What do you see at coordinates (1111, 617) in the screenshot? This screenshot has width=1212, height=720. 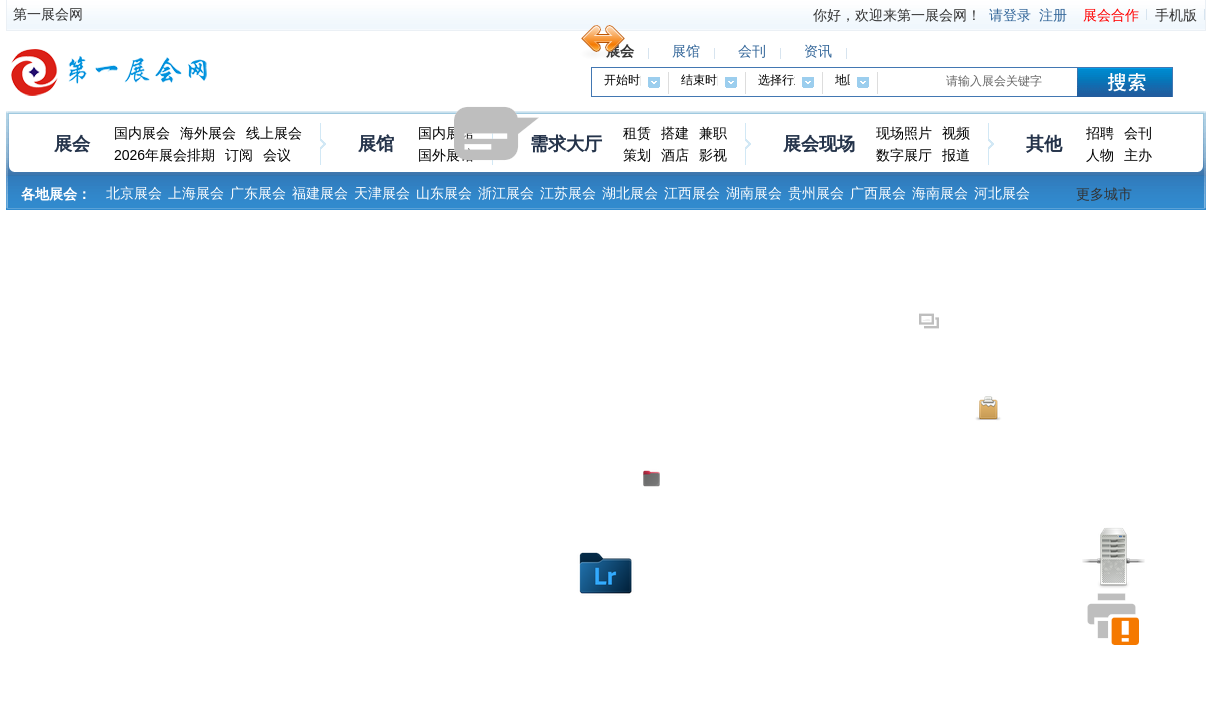 I see `indicates a printer warning or issue` at bounding box center [1111, 617].